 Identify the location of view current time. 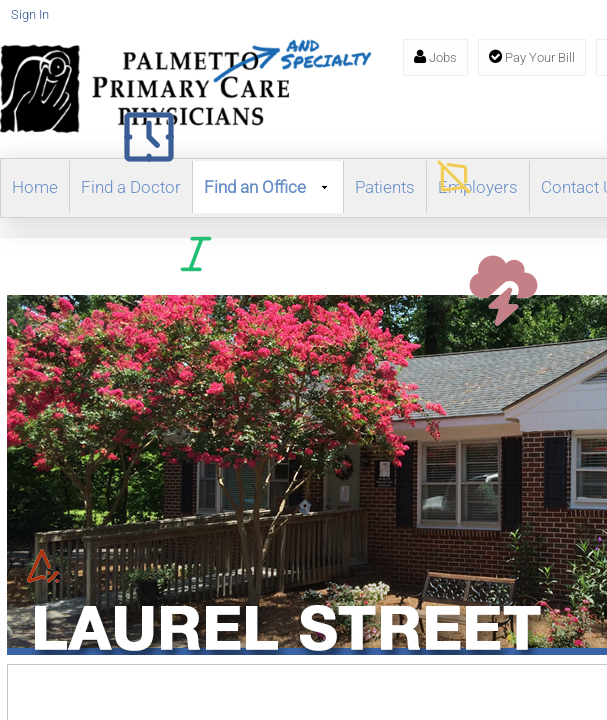
(149, 137).